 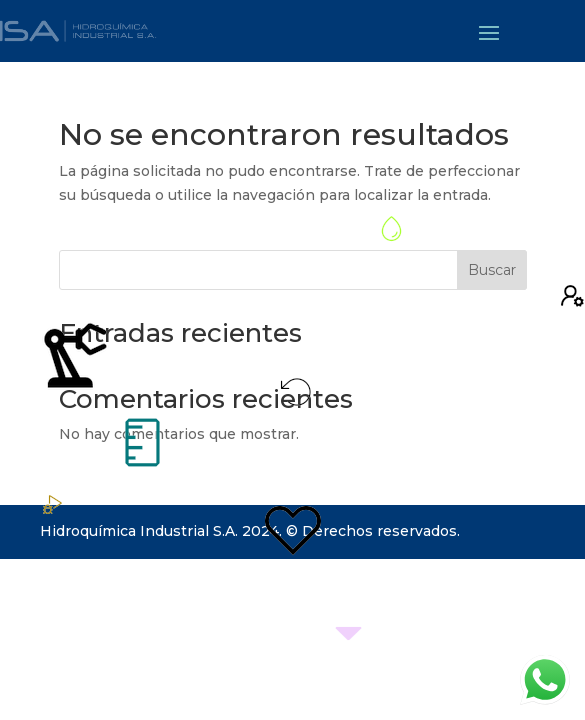 What do you see at coordinates (391, 229) in the screenshot?
I see `indicates water or liquid-related settings` at bounding box center [391, 229].